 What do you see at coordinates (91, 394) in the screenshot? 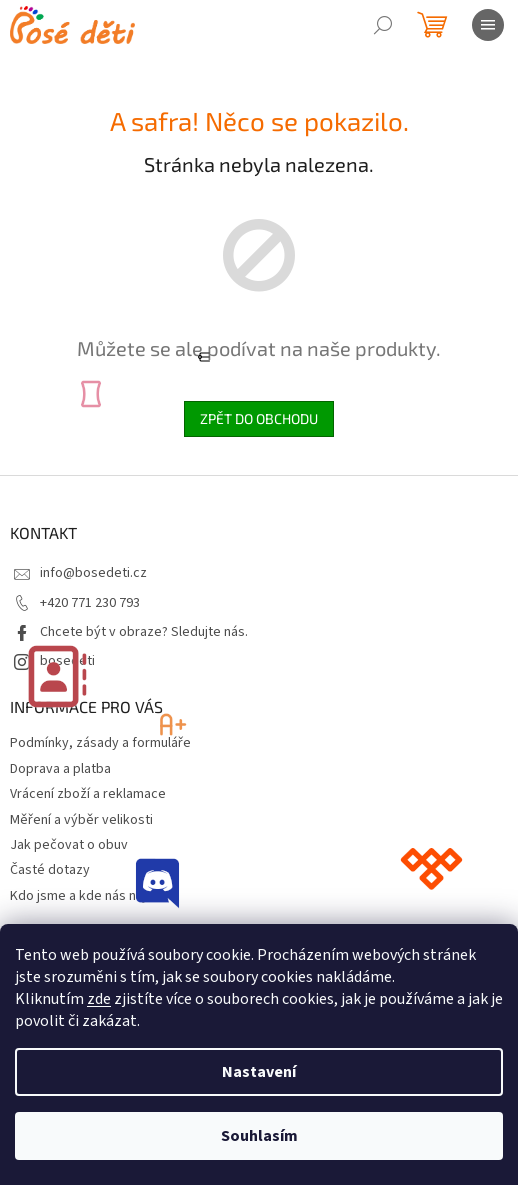
I see `switch to vertical panorama mode` at bounding box center [91, 394].